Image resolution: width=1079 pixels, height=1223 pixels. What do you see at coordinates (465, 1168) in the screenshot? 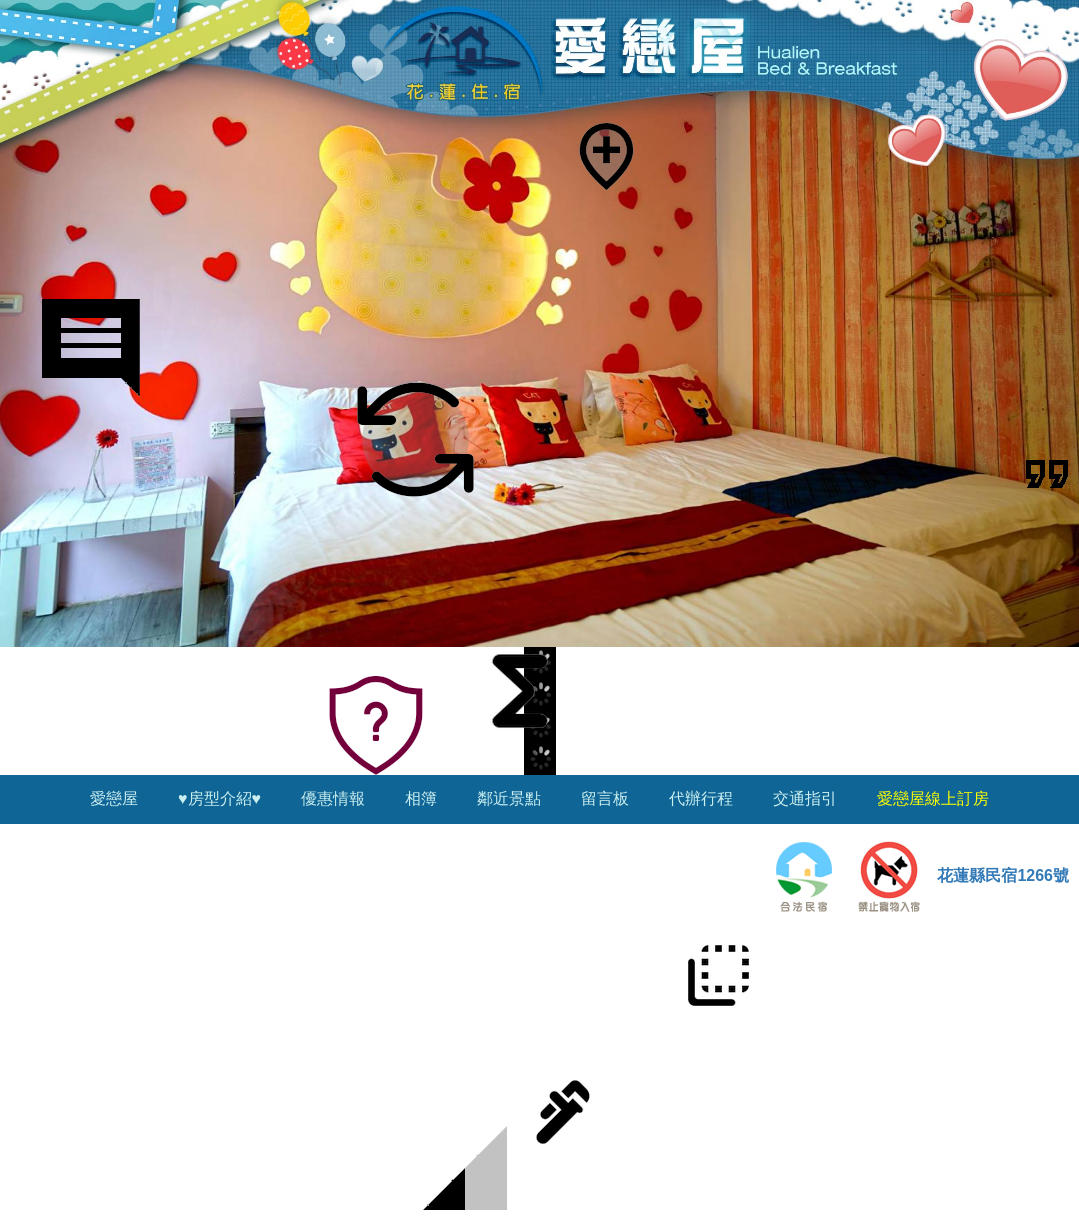
I see `indicates weak cellular signal strength` at bounding box center [465, 1168].